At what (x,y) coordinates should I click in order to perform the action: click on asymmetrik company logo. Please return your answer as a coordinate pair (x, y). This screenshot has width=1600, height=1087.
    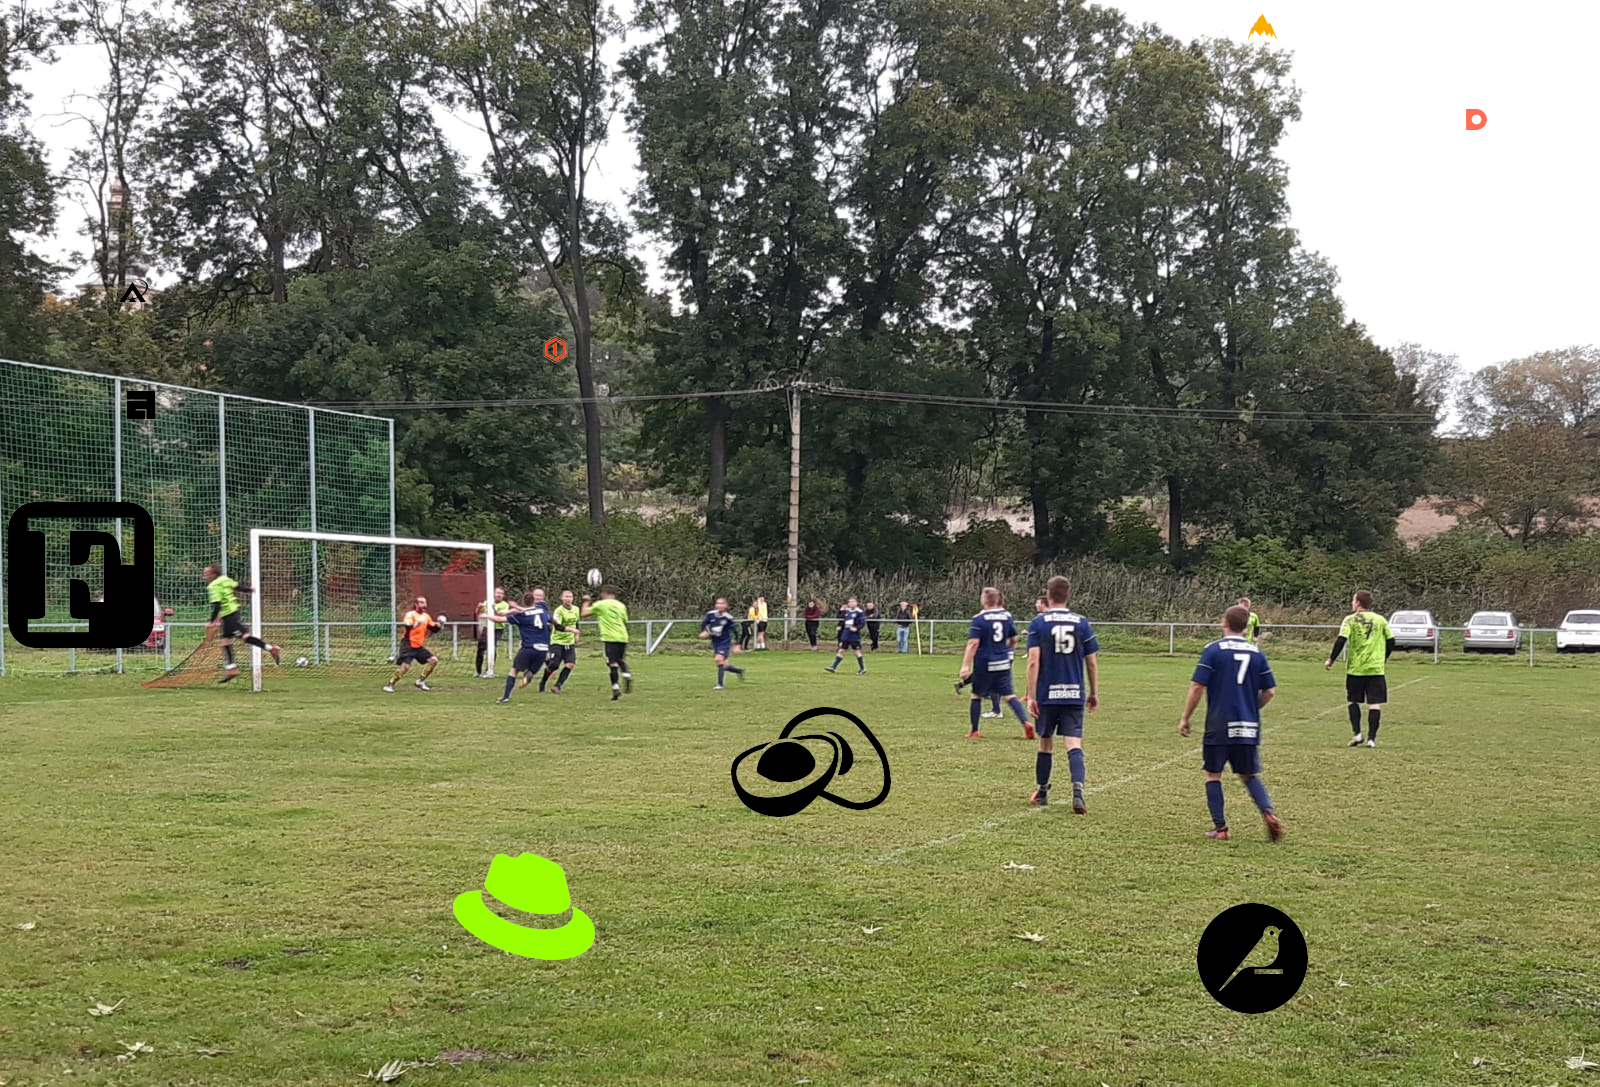
    Looking at the image, I should click on (131, 290).